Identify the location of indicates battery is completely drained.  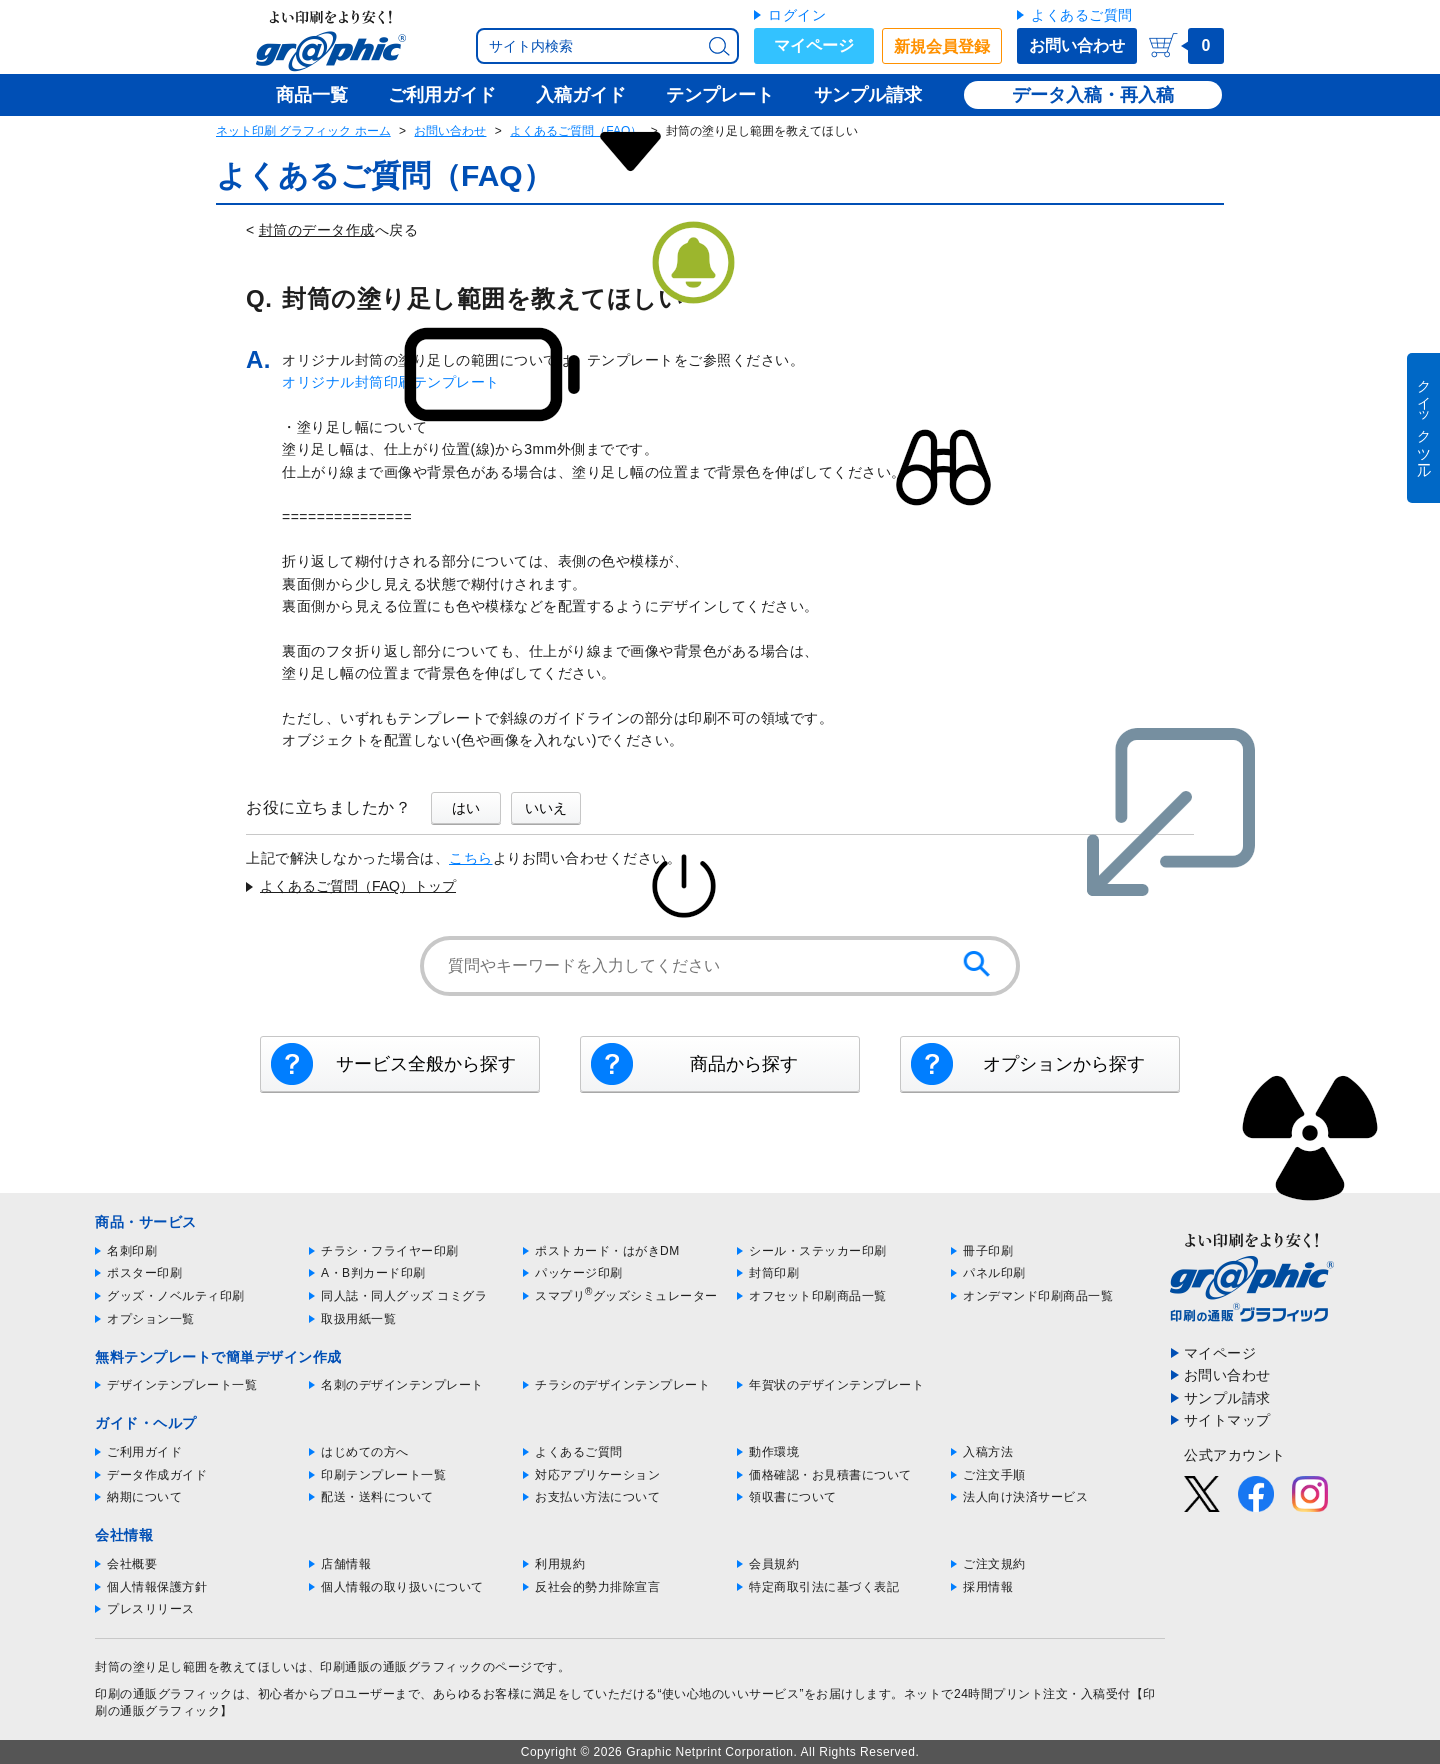
(492, 374).